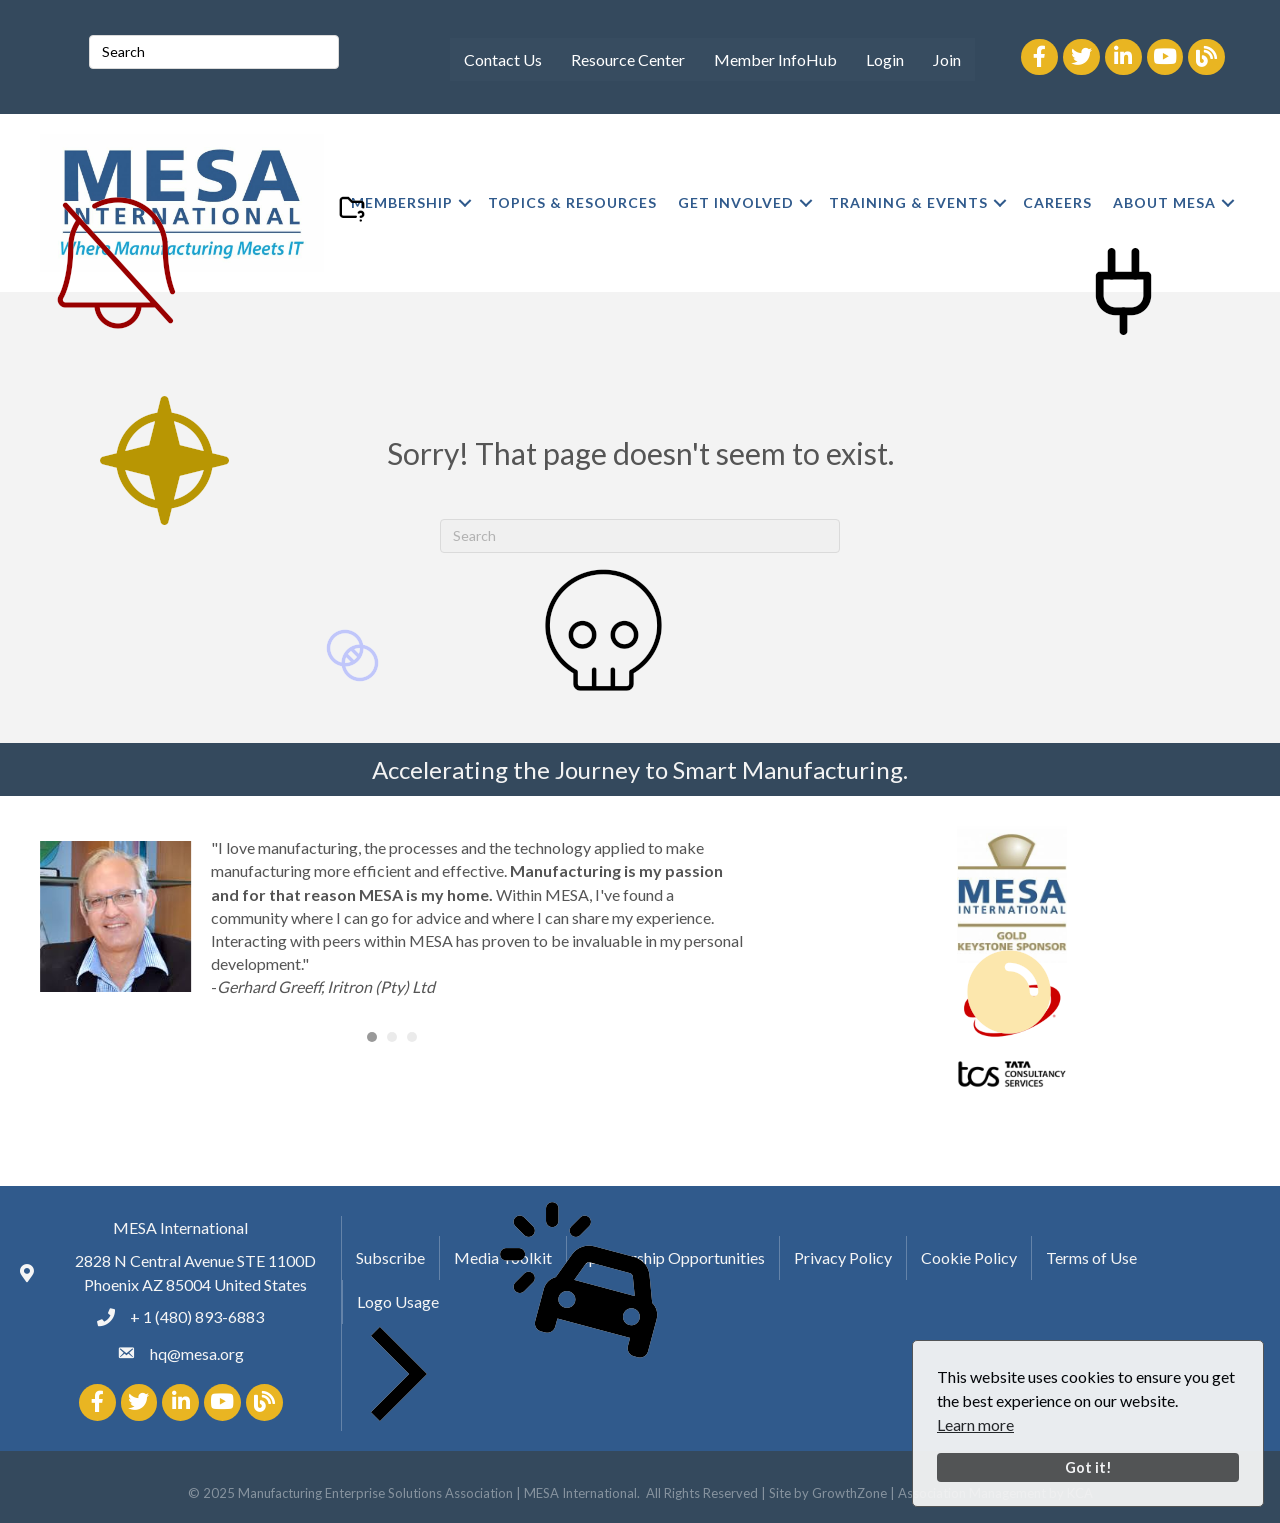 This screenshot has width=1280, height=1523. What do you see at coordinates (399, 1374) in the screenshot?
I see `navigate to the next item or screen` at bounding box center [399, 1374].